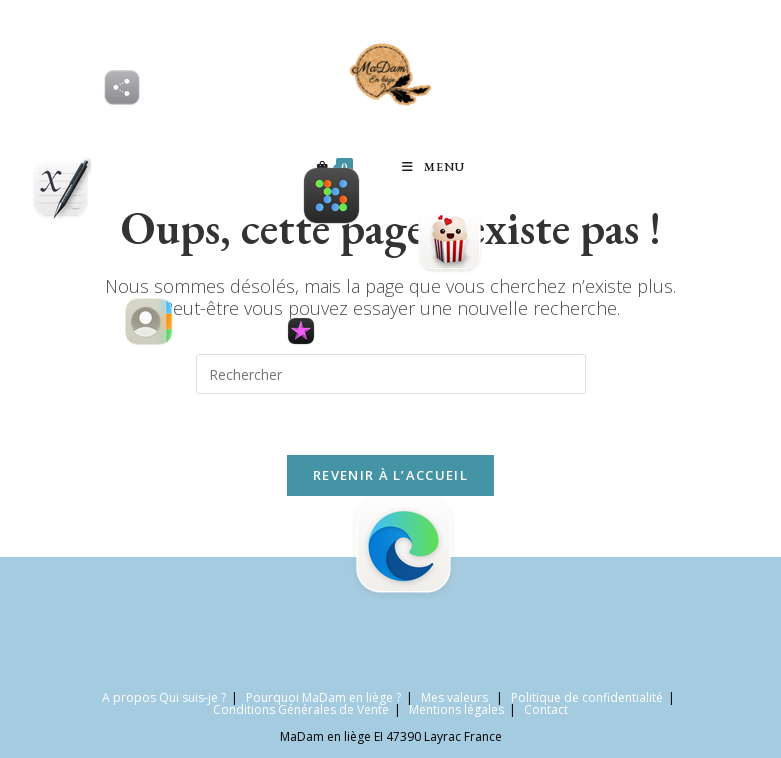 The height and width of the screenshot is (758, 781). What do you see at coordinates (301, 331) in the screenshot?
I see `open the iTunes Store app` at bounding box center [301, 331].